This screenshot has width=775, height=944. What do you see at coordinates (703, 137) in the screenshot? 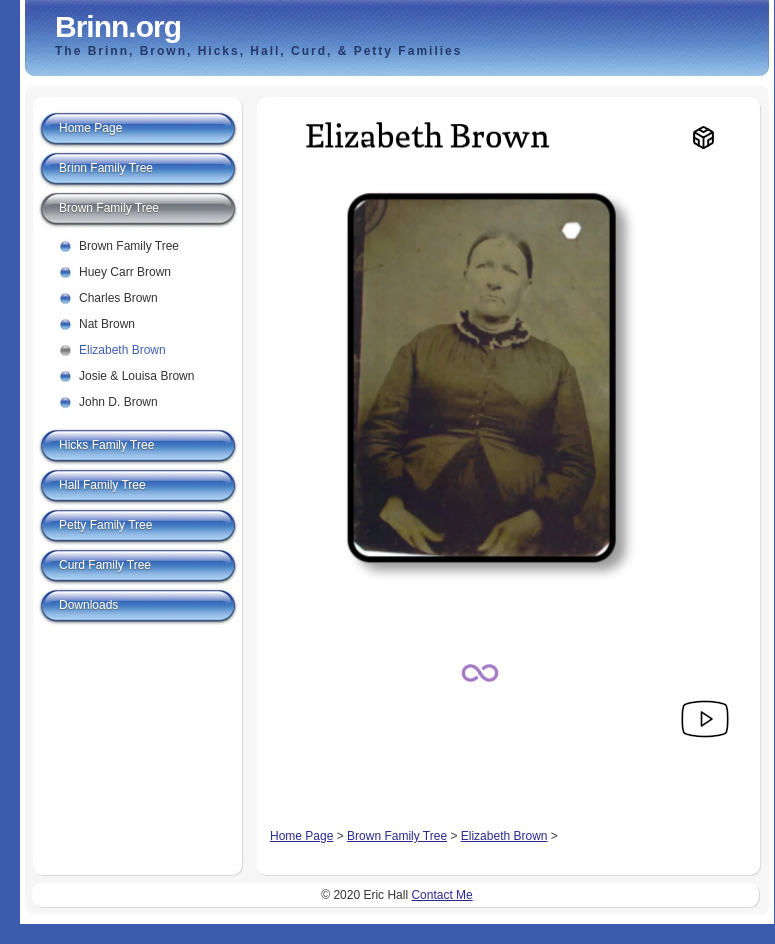
I see `open codesandbox development environment` at bounding box center [703, 137].